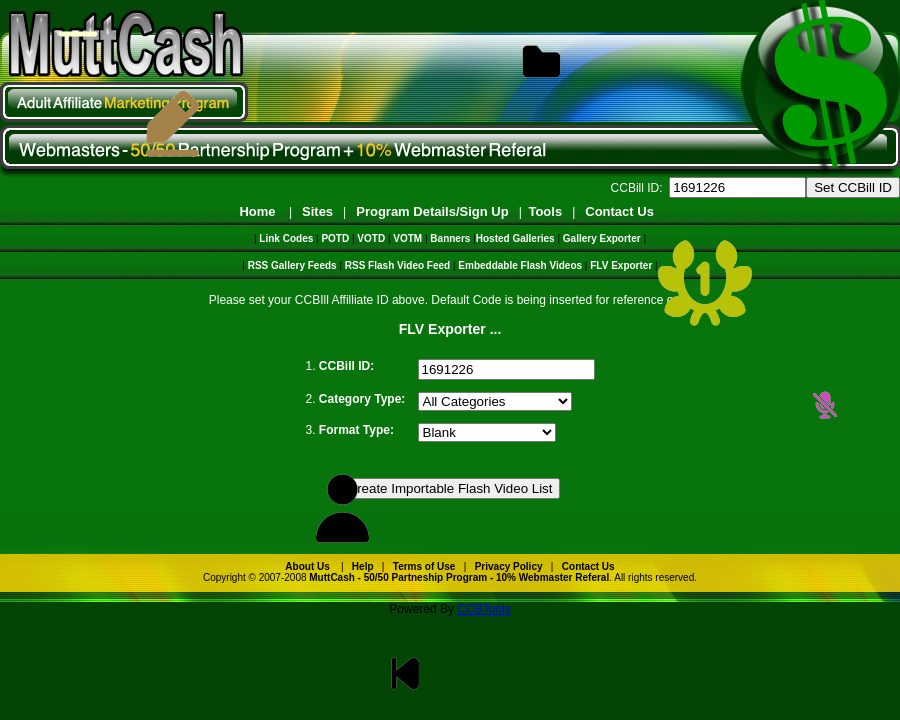 The height and width of the screenshot is (720, 900). What do you see at coordinates (342, 508) in the screenshot?
I see `view your profile` at bounding box center [342, 508].